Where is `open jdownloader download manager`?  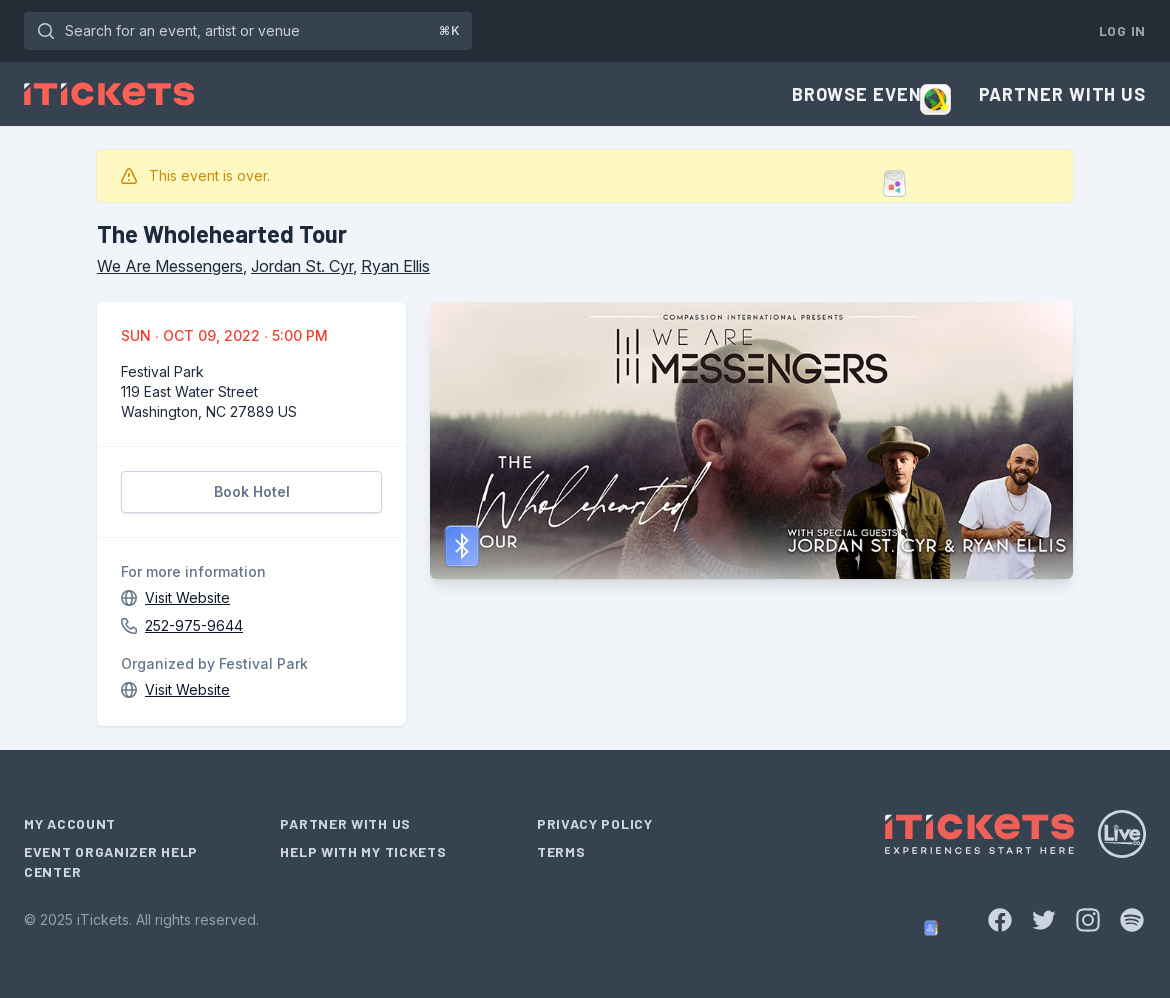 open jdownloader download manager is located at coordinates (935, 99).